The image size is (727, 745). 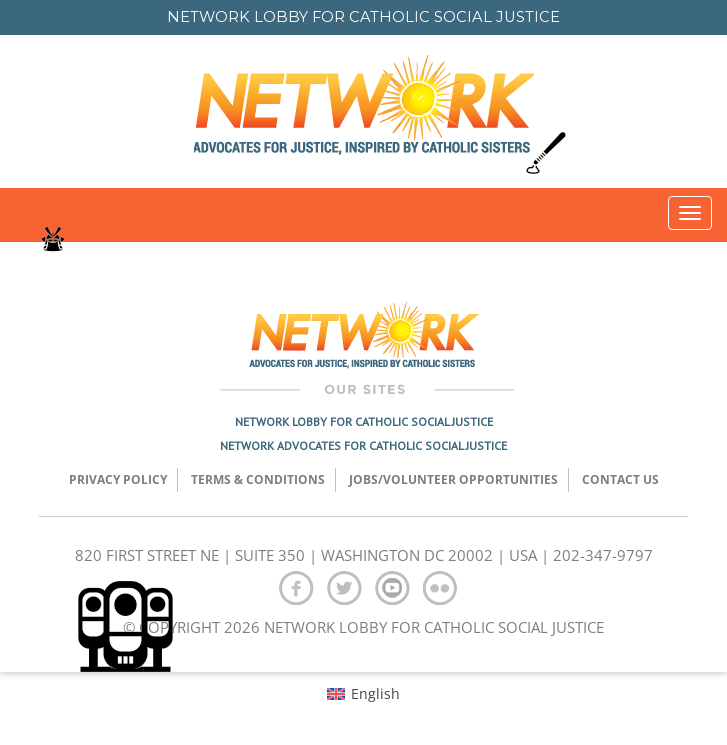 I want to click on select your squad or team roster, so click(x=125, y=626).